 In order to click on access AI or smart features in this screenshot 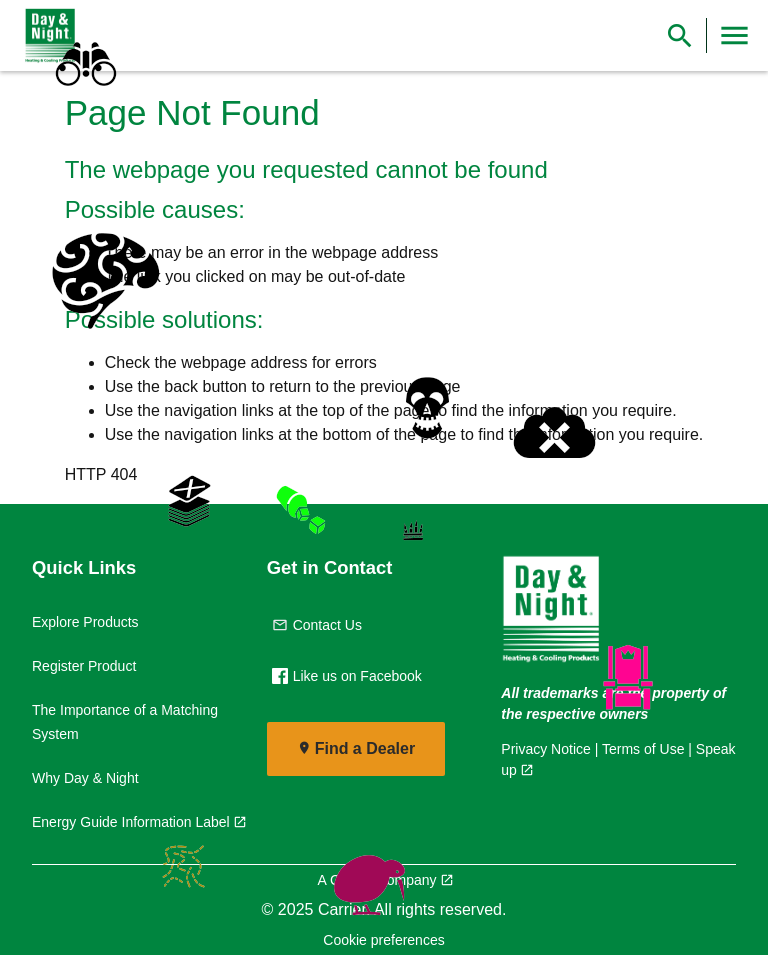, I will do `click(105, 278)`.